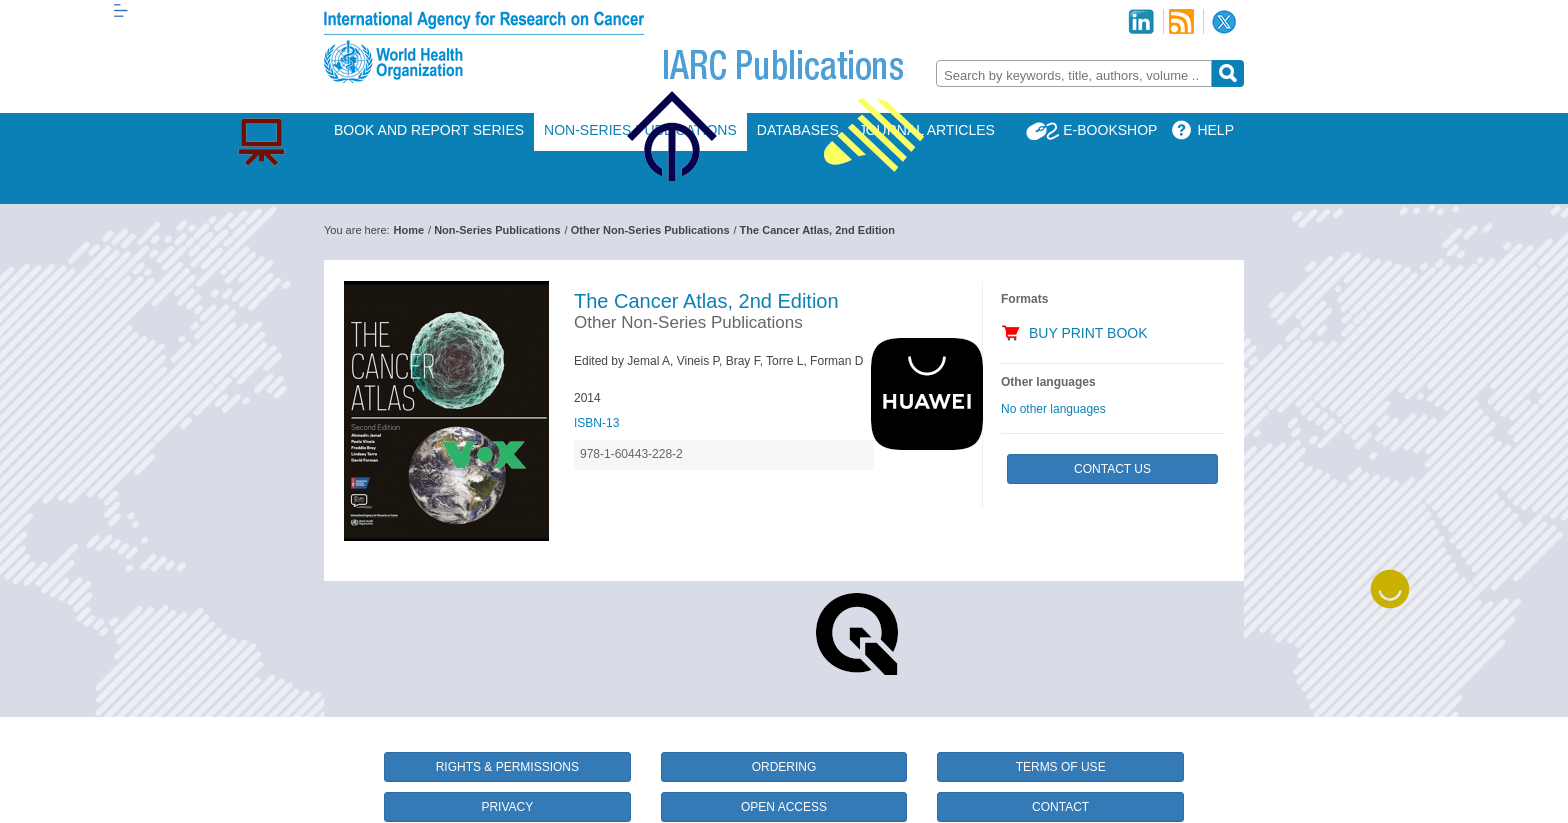 The width and height of the screenshot is (1568, 823). I want to click on create a new artboard, so click(261, 141).